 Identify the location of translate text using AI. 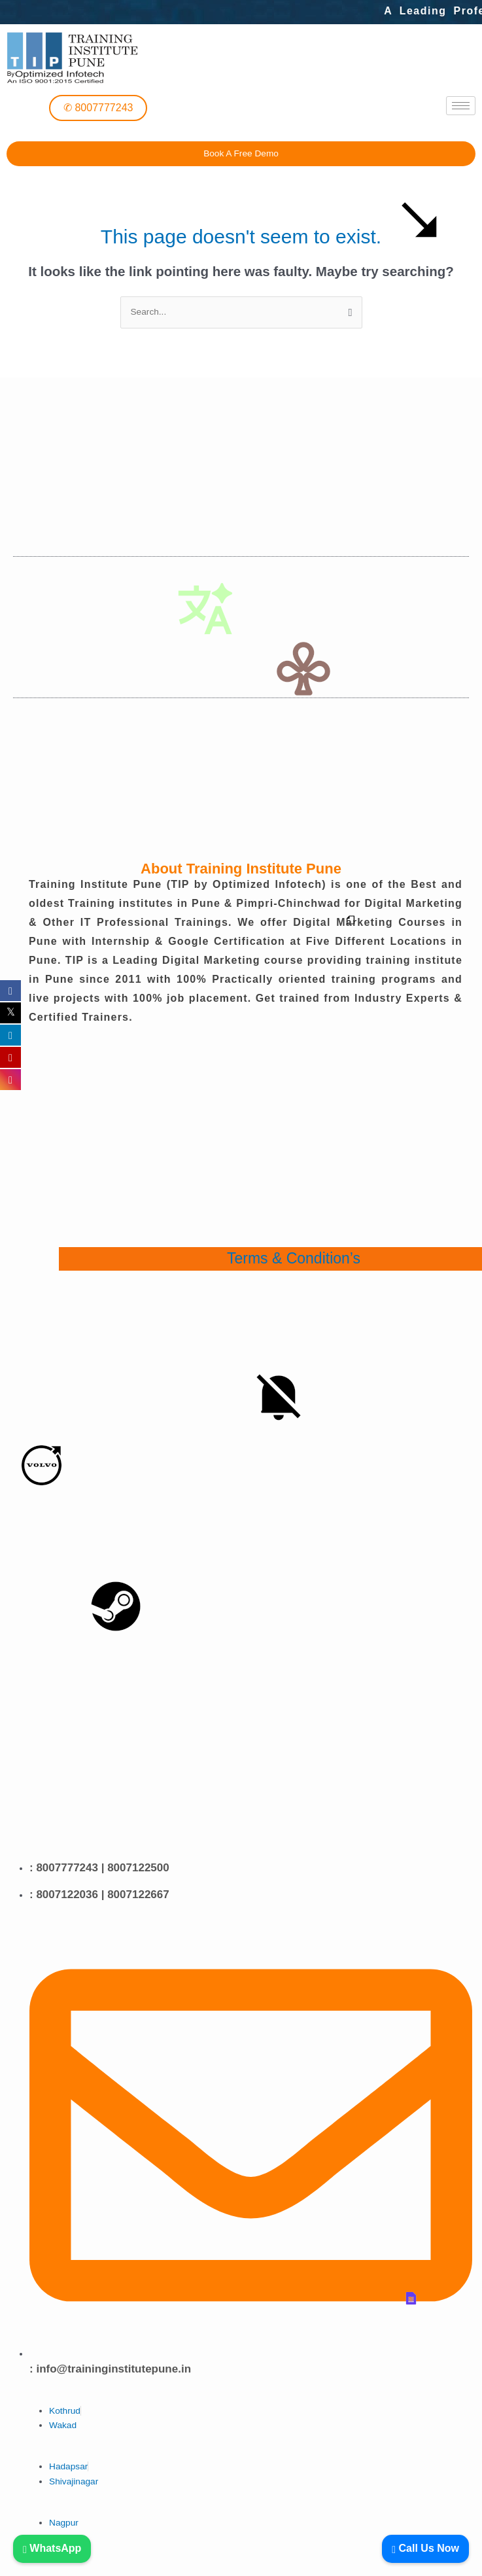
(204, 611).